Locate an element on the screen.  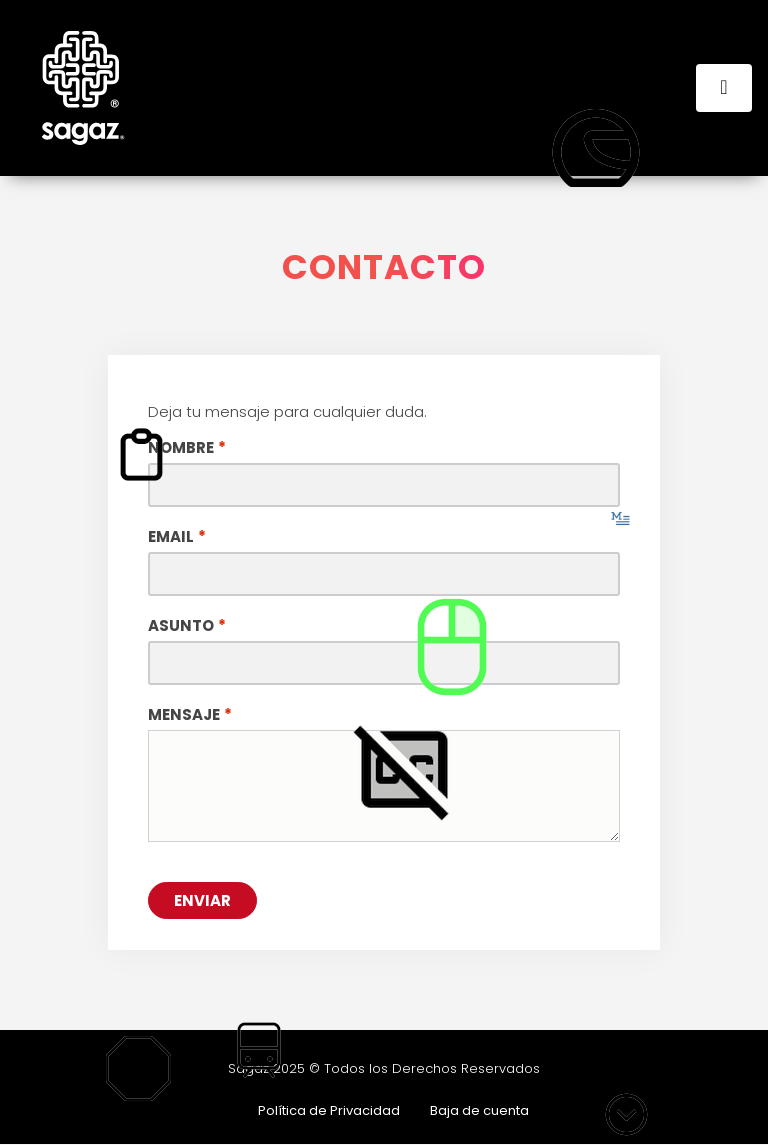
open article on Medium is located at coordinates (620, 518).